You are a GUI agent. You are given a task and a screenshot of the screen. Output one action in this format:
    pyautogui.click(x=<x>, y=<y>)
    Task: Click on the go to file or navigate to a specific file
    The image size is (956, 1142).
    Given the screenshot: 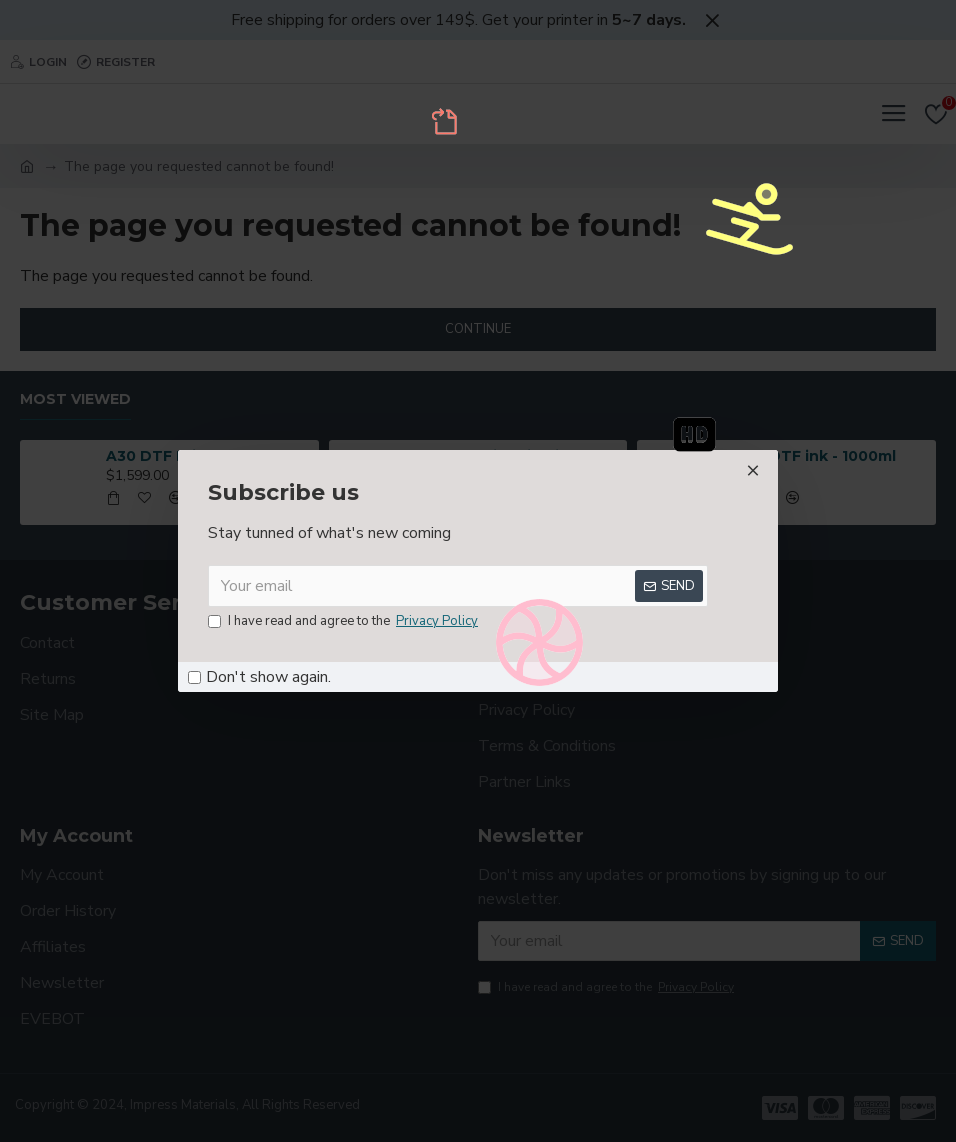 What is the action you would take?
    pyautogui.click(x=446, y=122)
    